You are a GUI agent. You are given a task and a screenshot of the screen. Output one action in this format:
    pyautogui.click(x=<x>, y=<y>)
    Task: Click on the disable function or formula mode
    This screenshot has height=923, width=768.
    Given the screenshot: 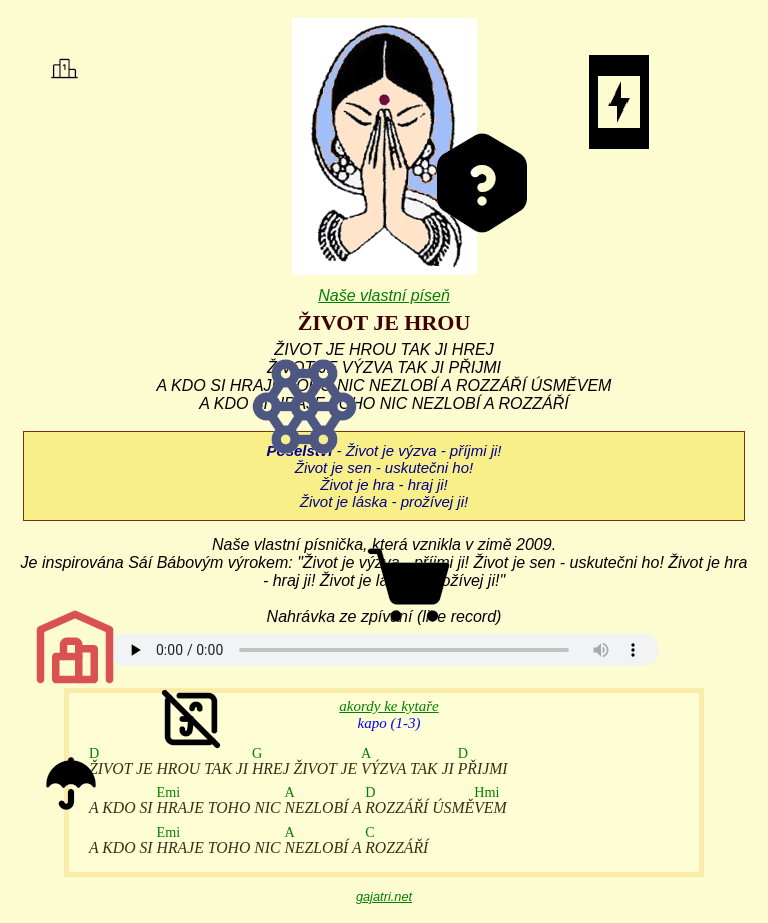 What is the action you would take?
    pyautogui.click(x=191, y=719)
    